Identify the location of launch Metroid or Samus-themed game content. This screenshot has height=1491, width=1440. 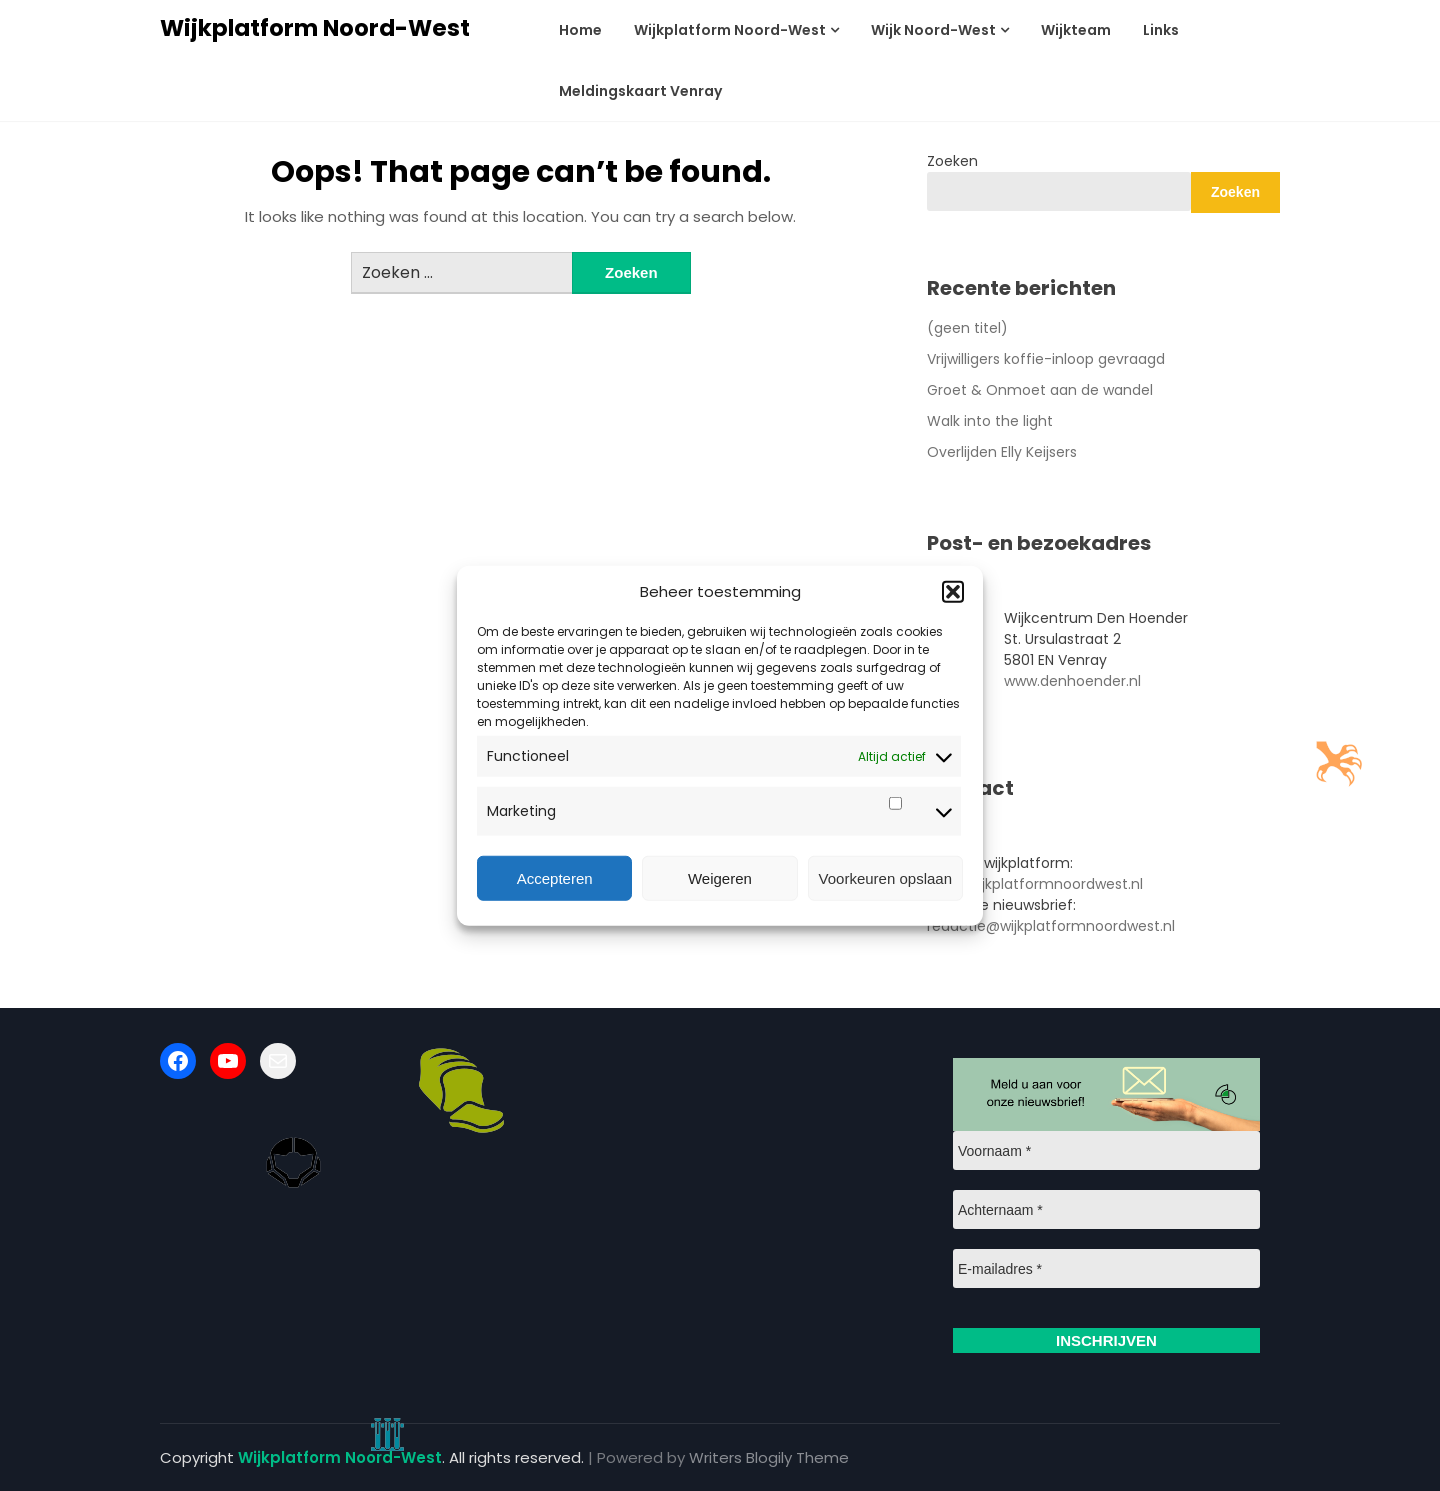
(293, 1162).